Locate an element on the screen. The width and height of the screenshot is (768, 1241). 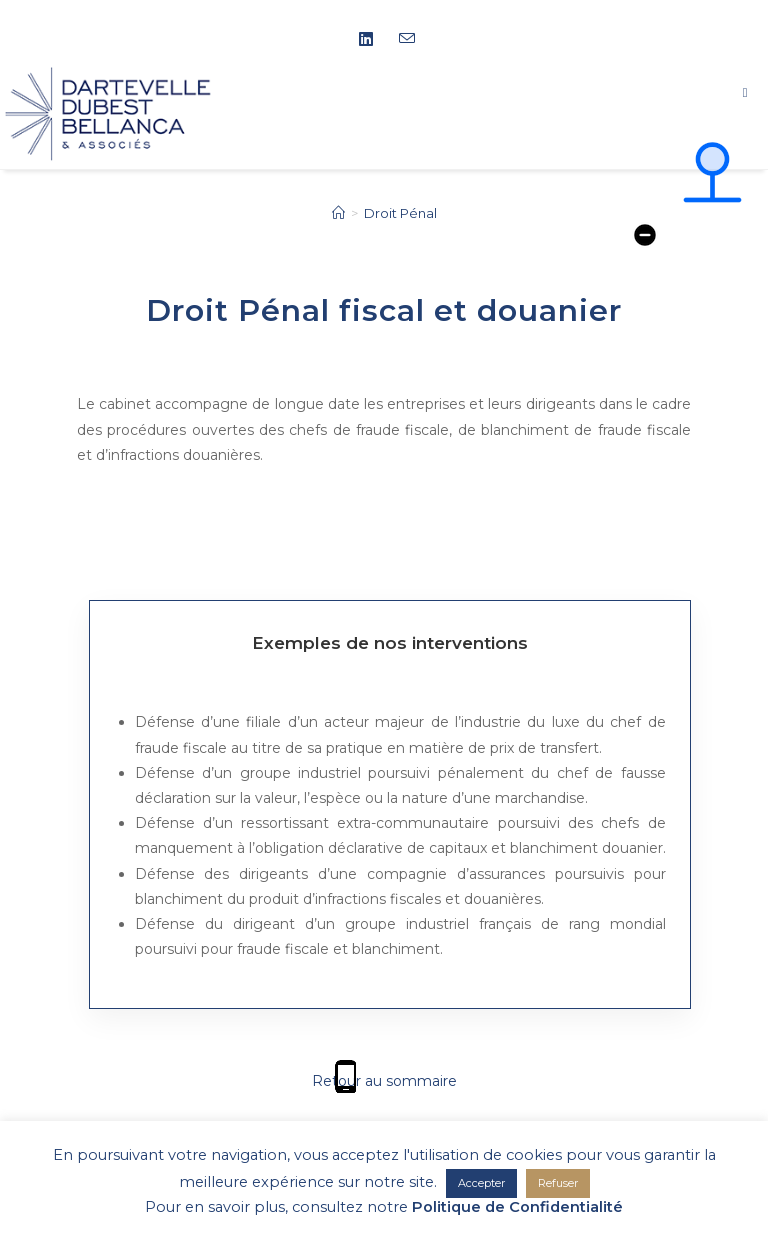
access phone or calling features is located at coordinates (346, 1077).